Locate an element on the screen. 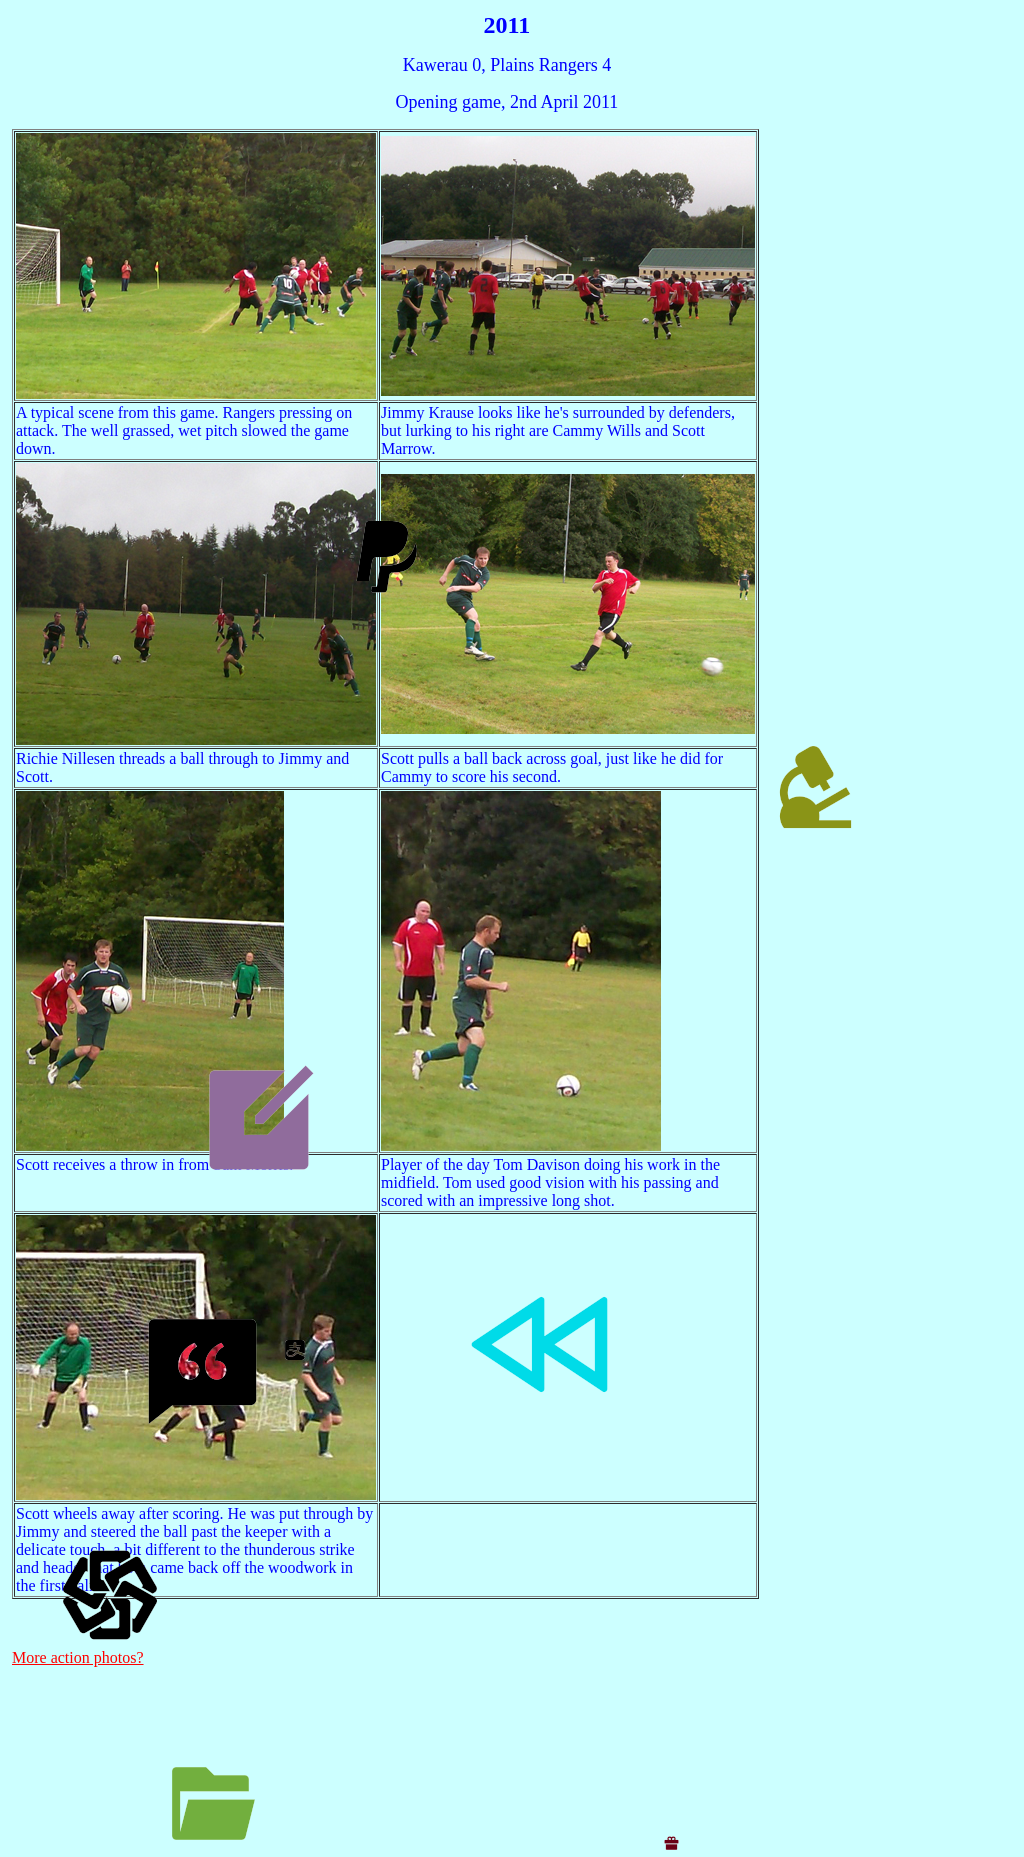 This screenshot has height=1857, width=1024. images.cv logo is located at coordinates (110, 1595).